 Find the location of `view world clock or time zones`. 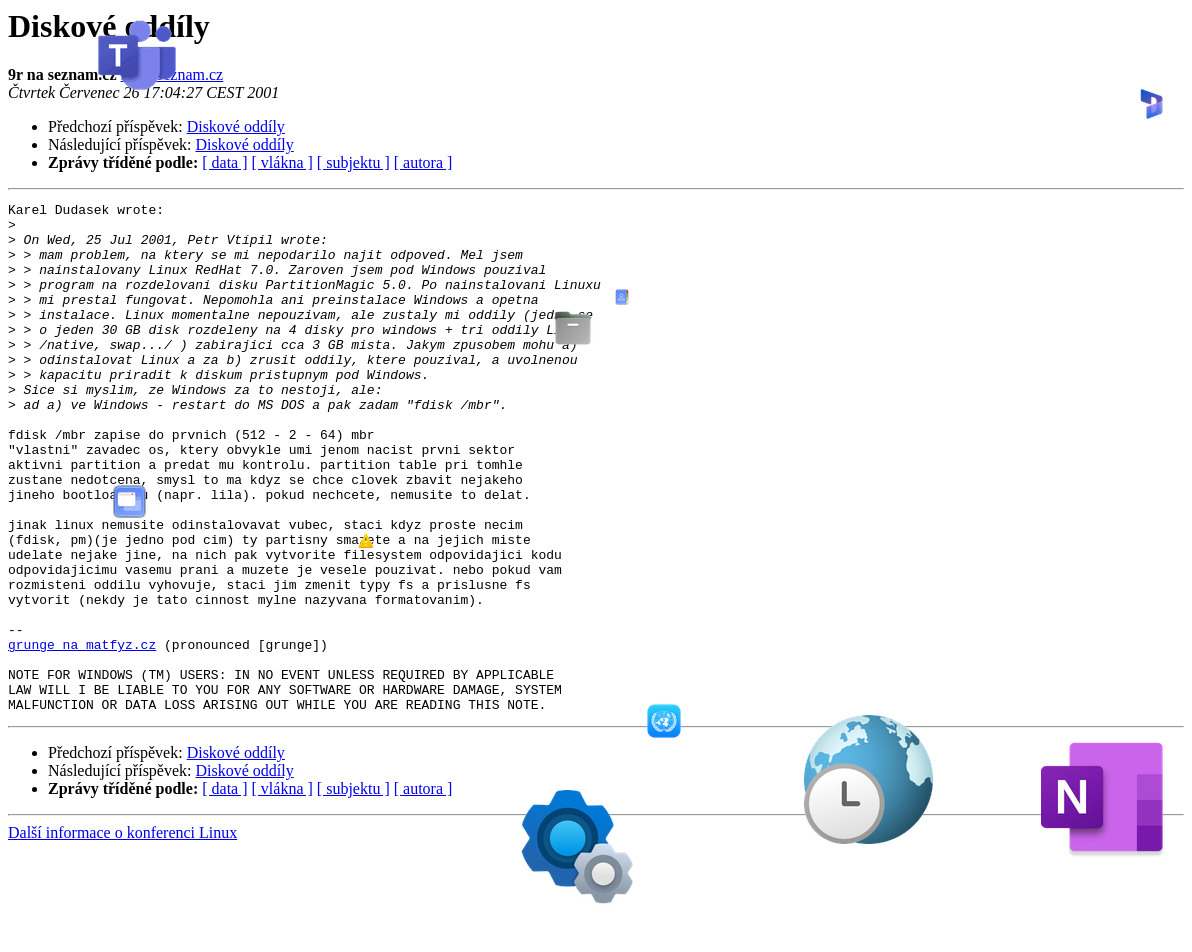

view world clock or time zones is located at coordinates (868, 779).